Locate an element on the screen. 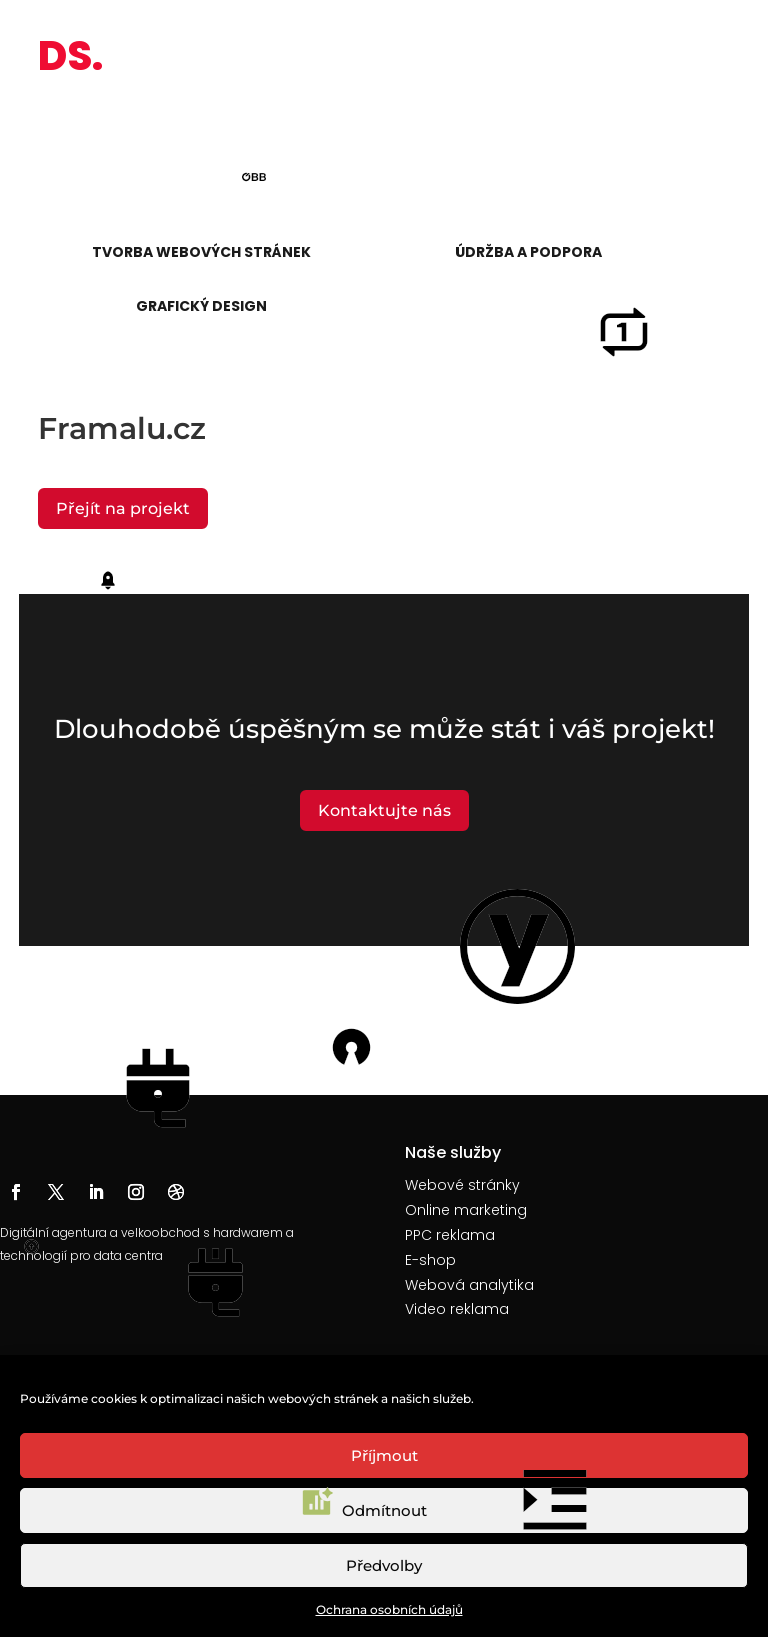 The height and width of the screenshot is (1637, 768). indicates open-source software or project is located at coordinates (351, 1047).